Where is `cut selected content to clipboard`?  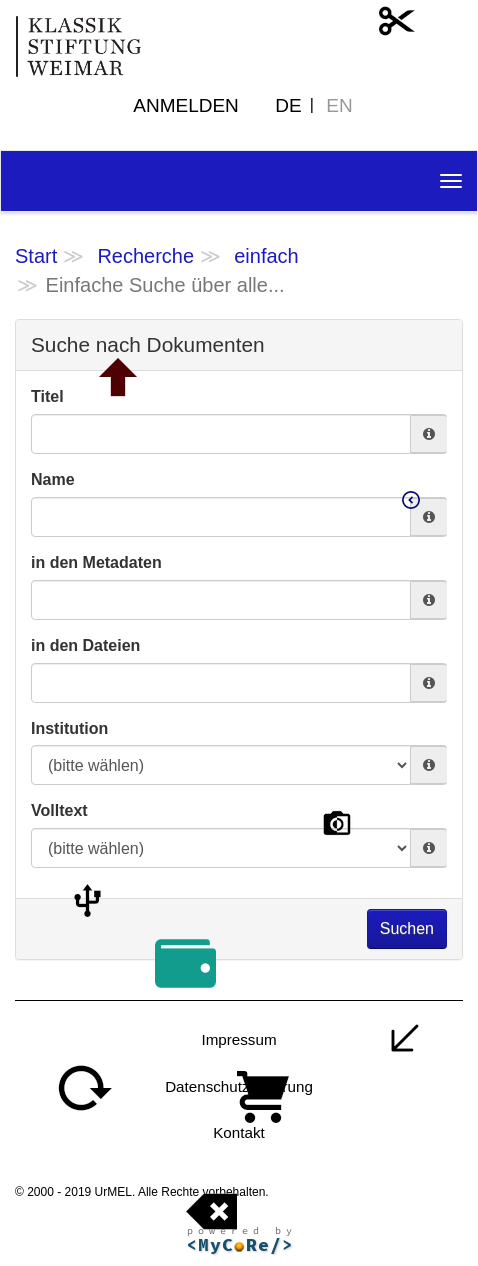 cut selected content to clipboard is located at coordinates (397, 21).